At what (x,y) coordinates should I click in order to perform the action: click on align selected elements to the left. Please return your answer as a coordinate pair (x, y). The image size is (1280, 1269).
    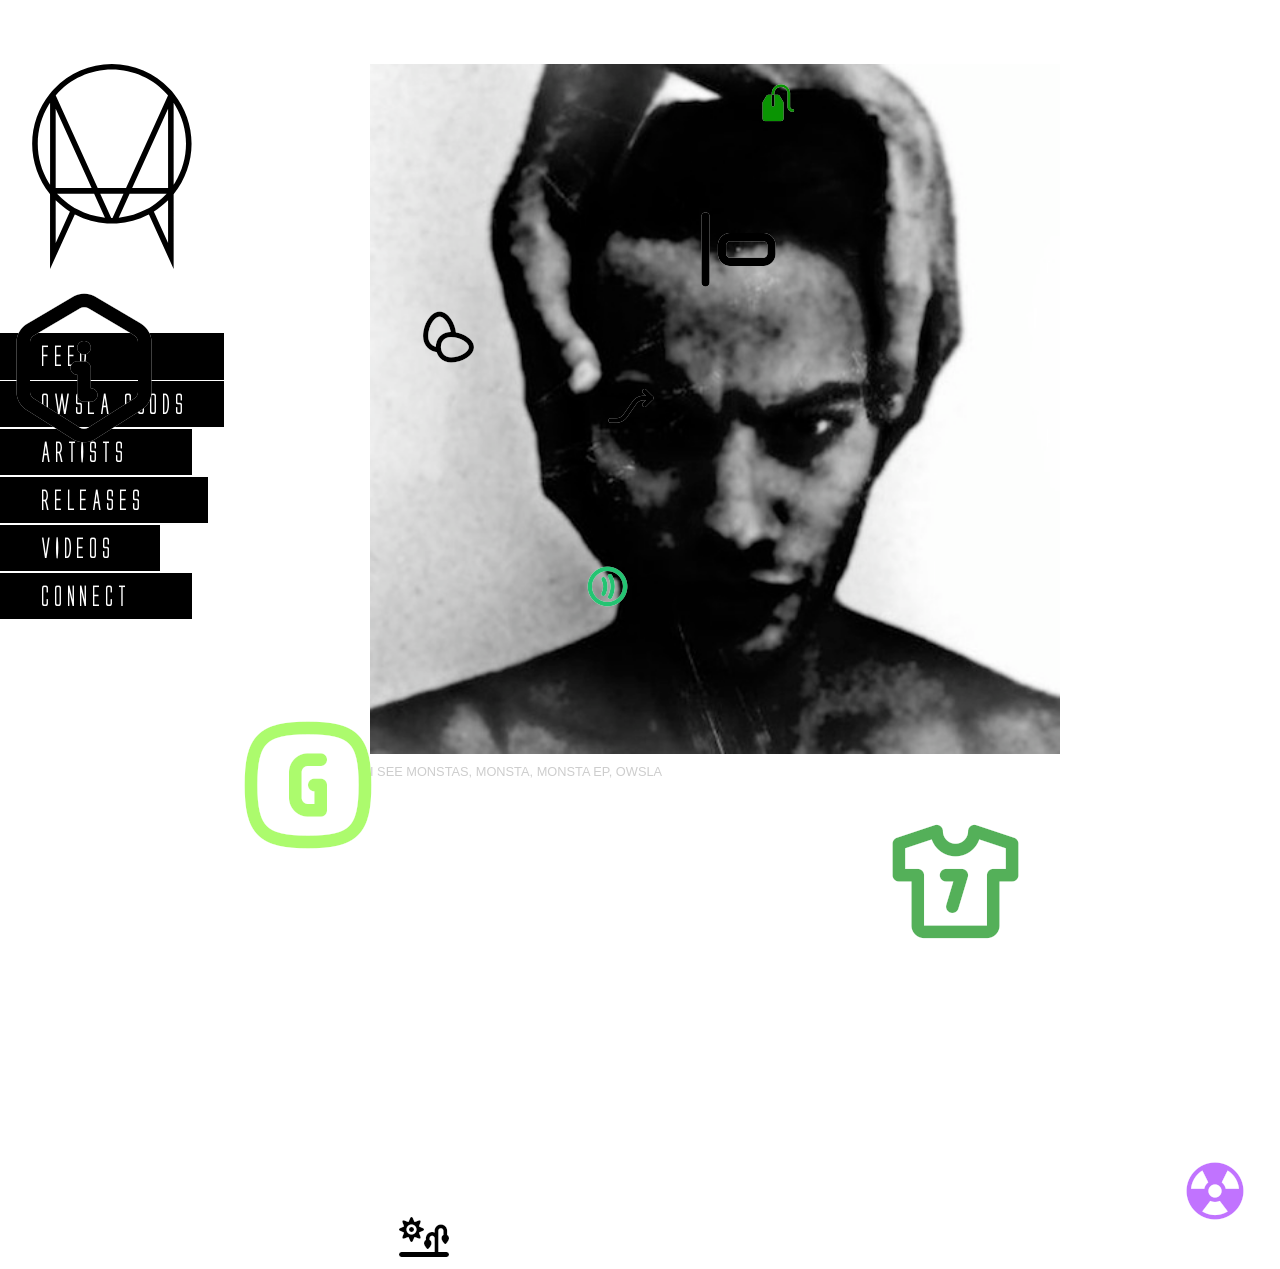
    Looking at the image, I should click on (738, 249).